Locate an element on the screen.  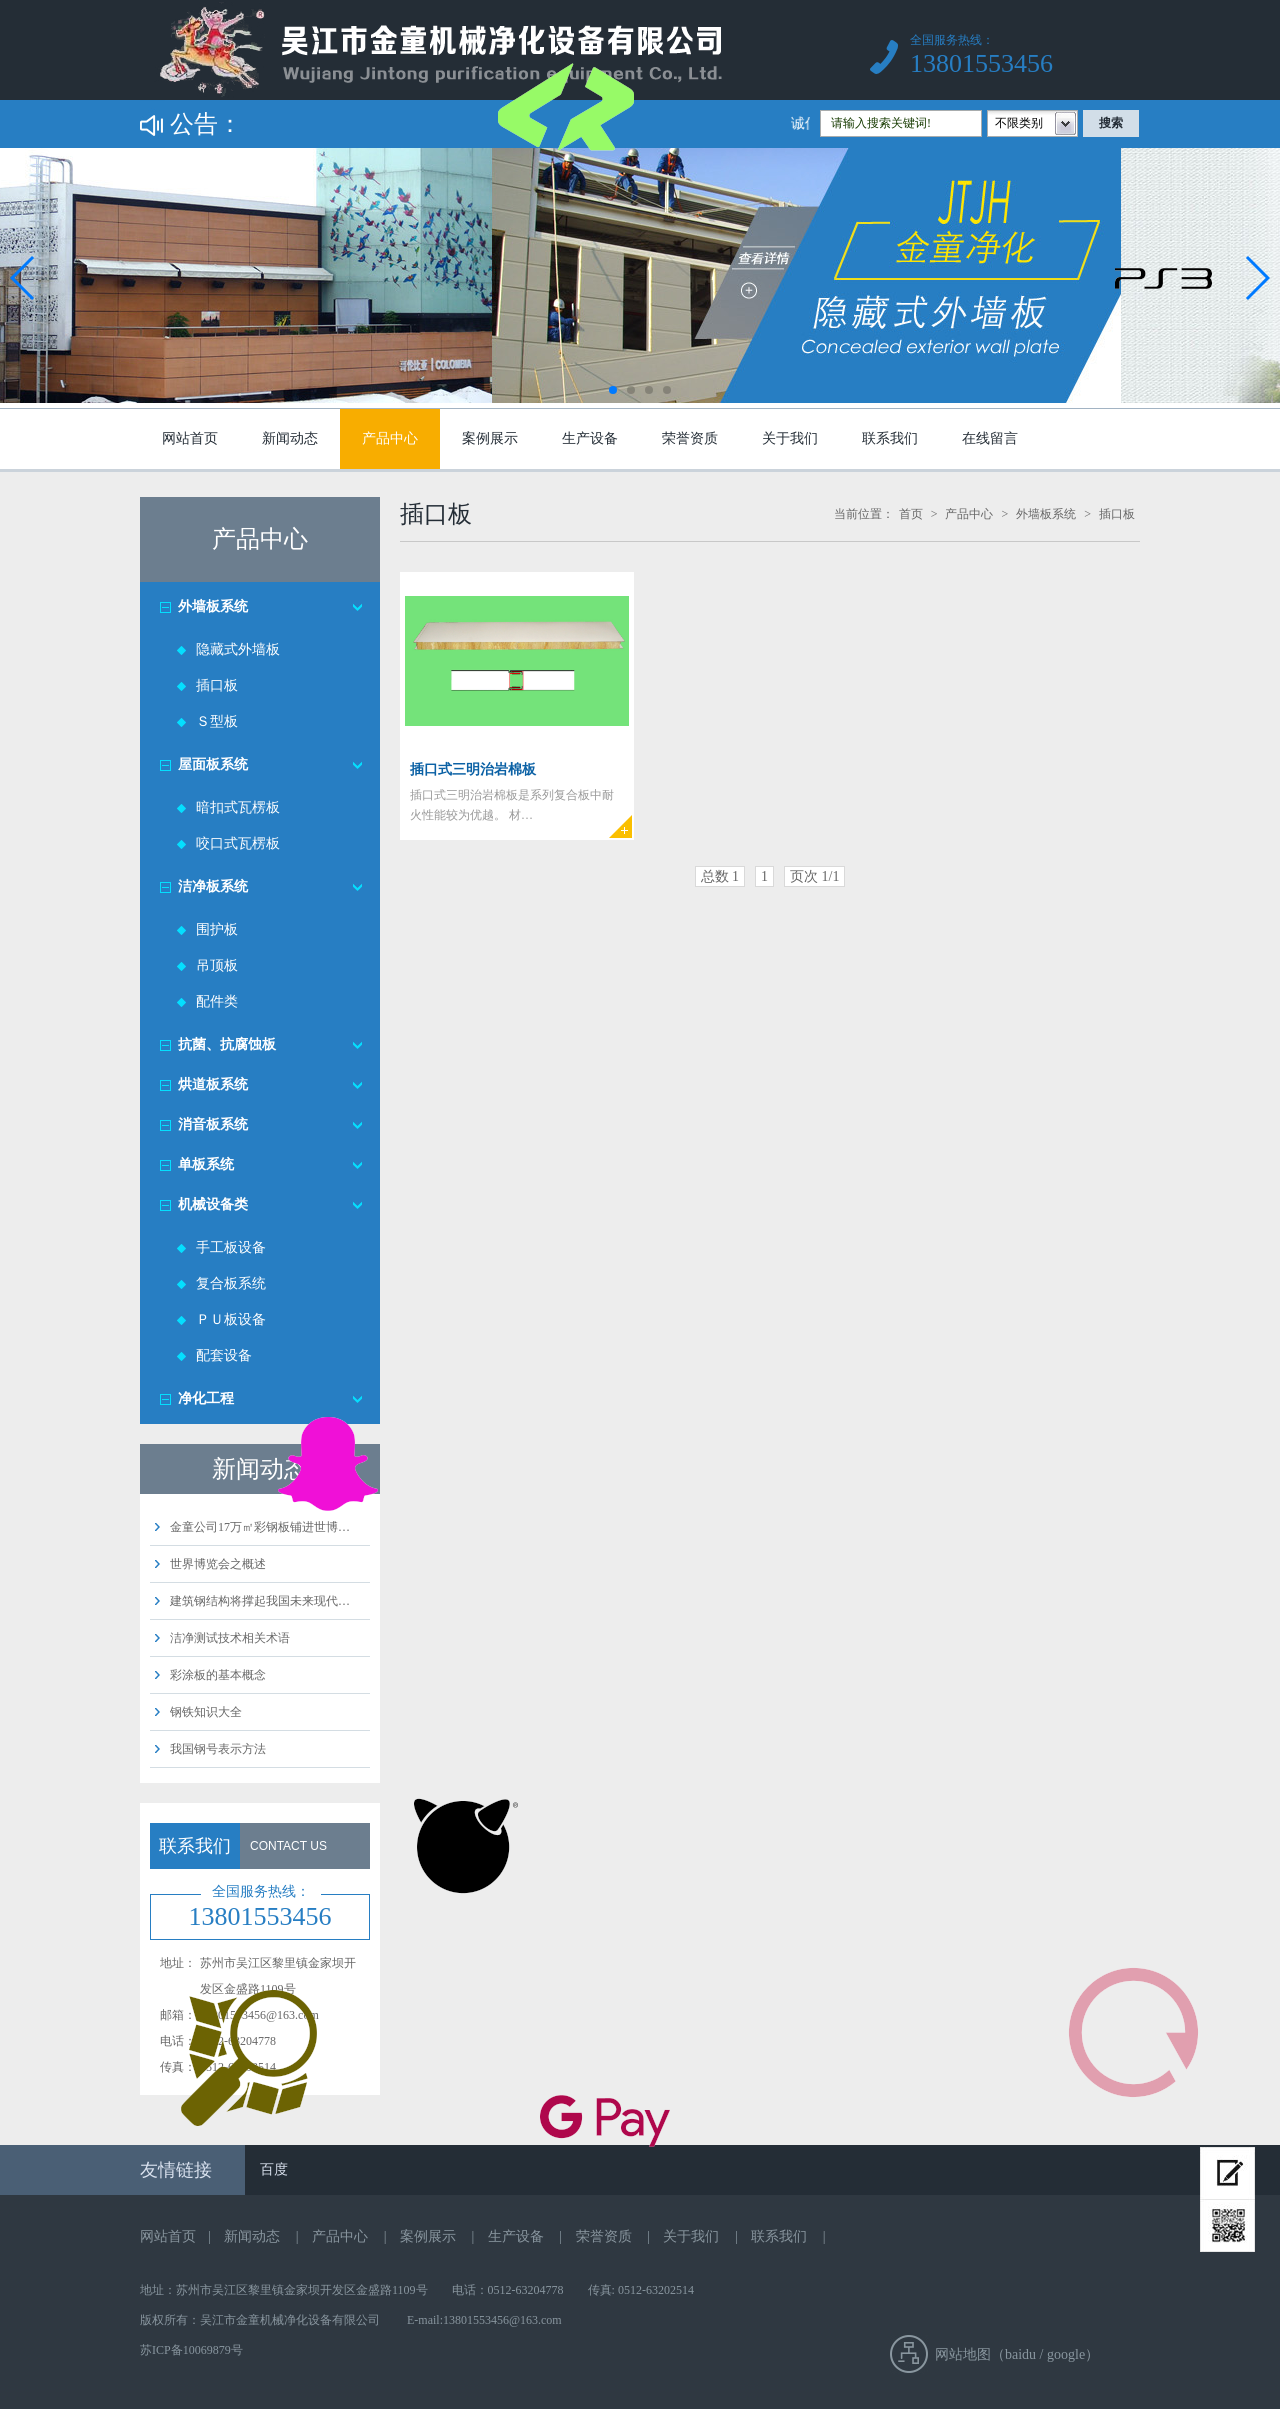
visit codersrank profile or website is located at coordinates (566, 107).